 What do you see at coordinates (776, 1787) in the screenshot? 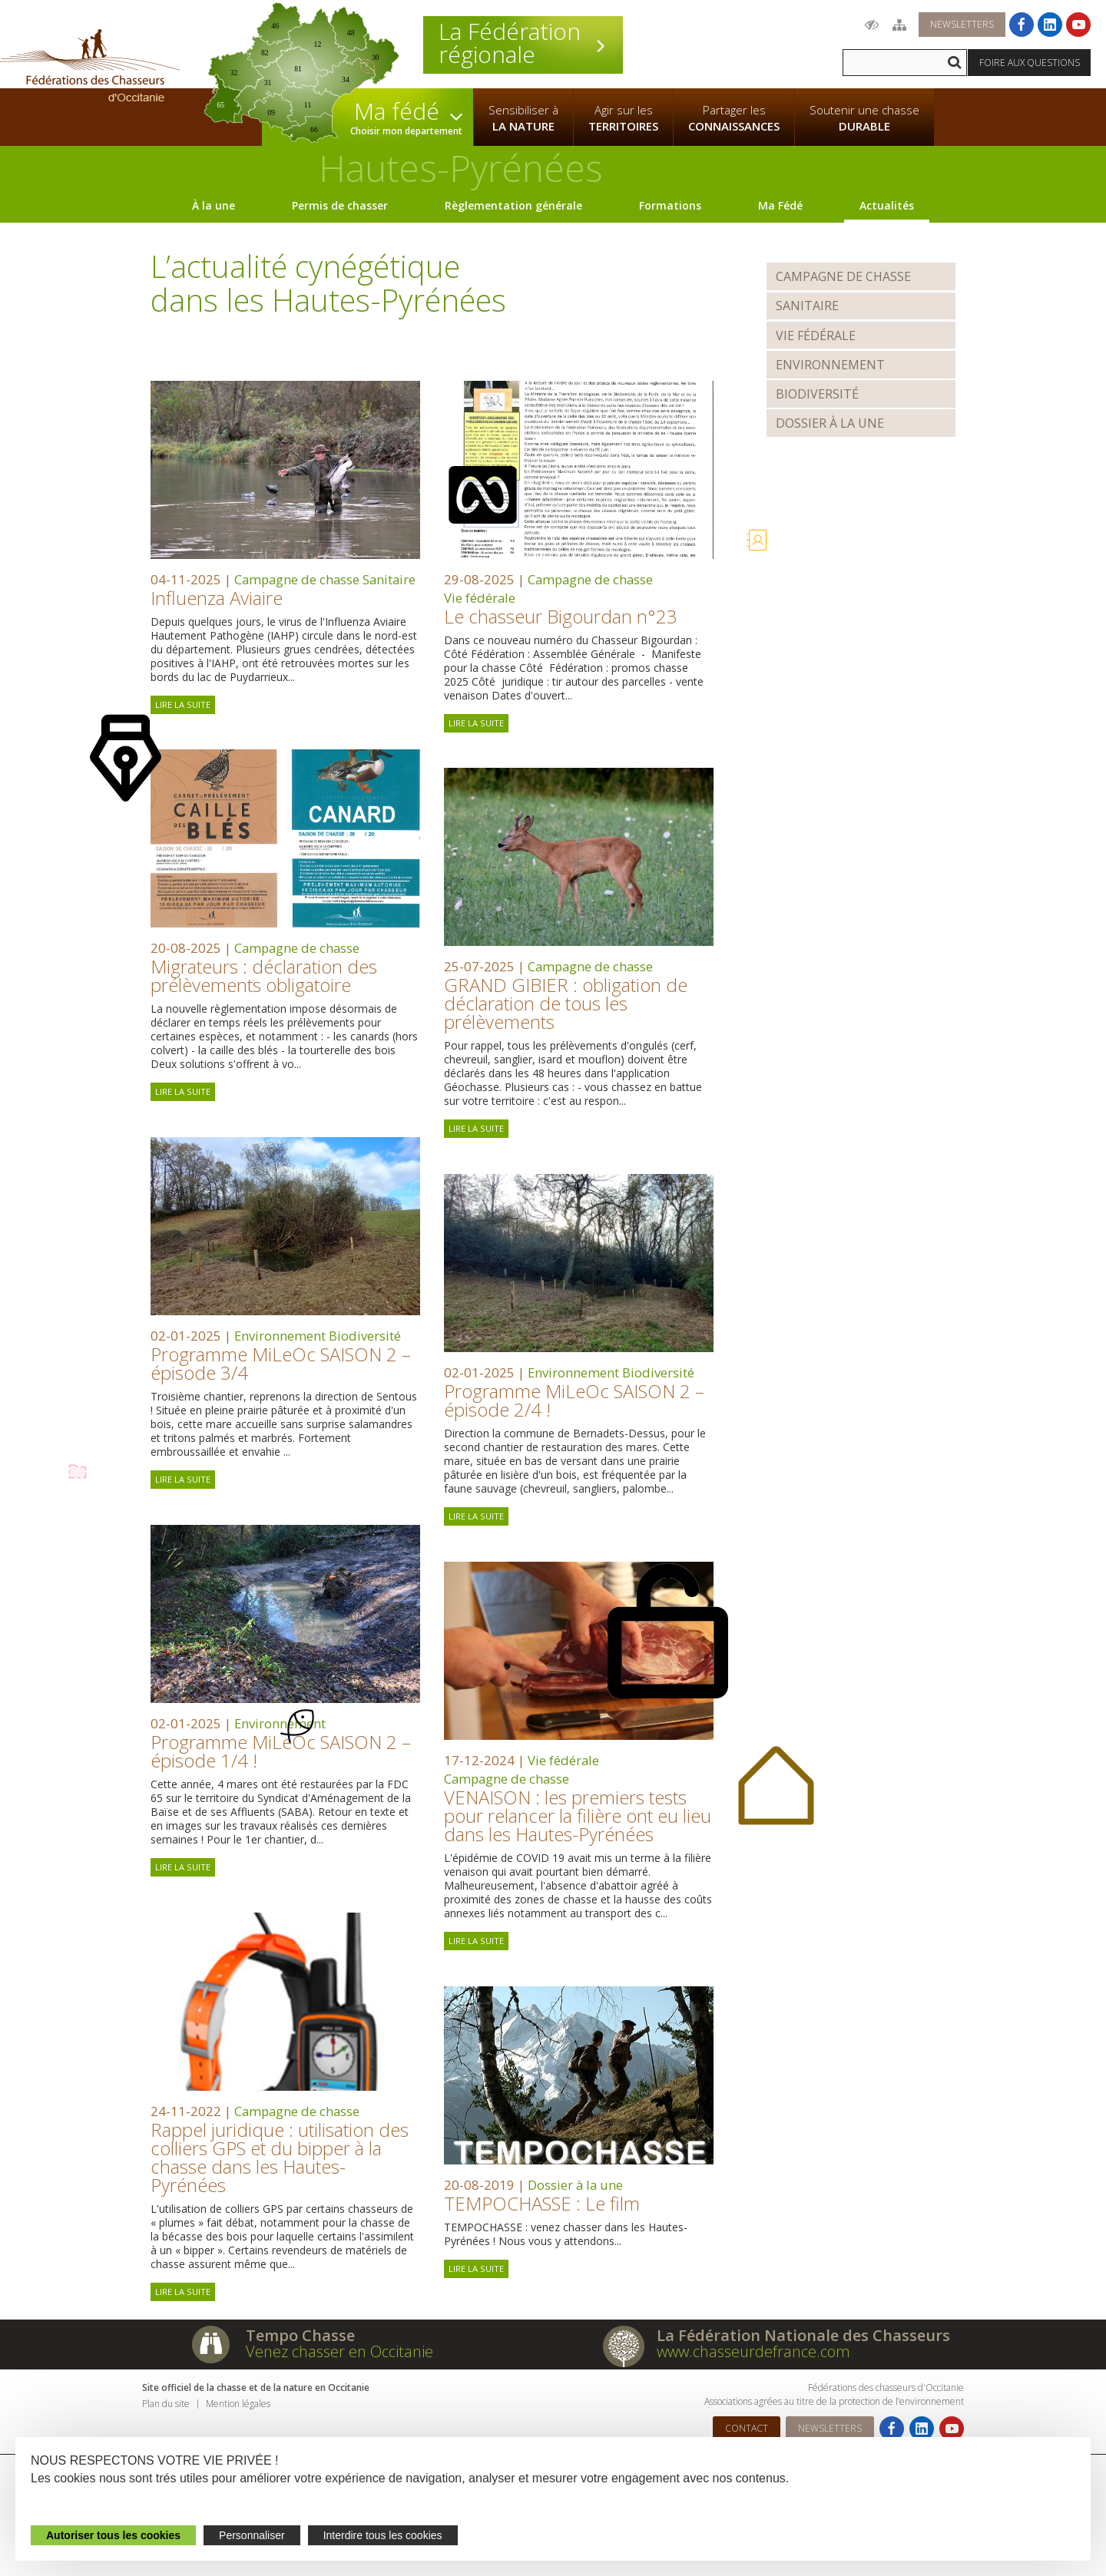
I see `navigate to home screen` at bounding box center [776, 1787].